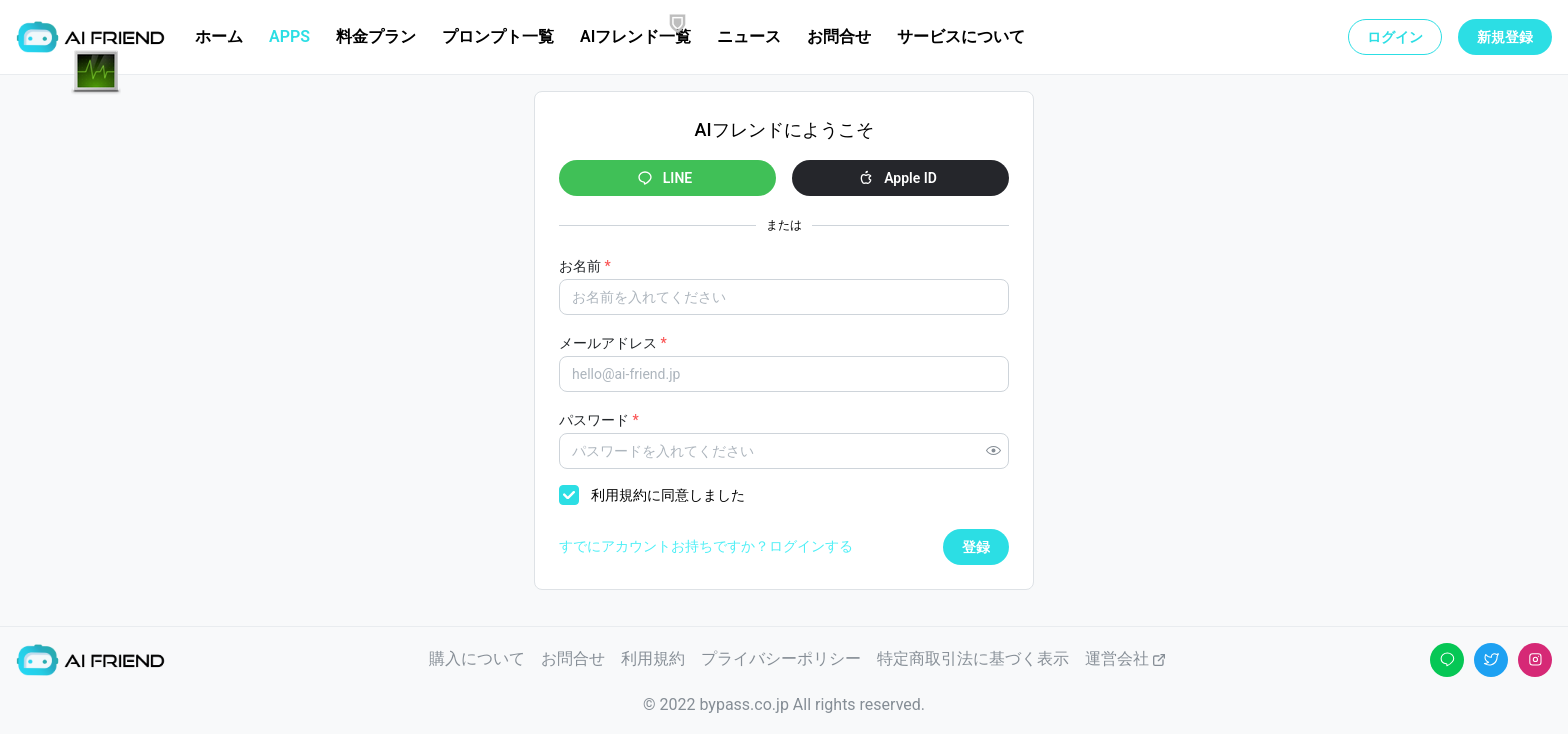 The image size is (1568, 734). Describe the element at coordinates (96, 70) in the screenshot. I see `open system monitor to view resource usage` at that location.